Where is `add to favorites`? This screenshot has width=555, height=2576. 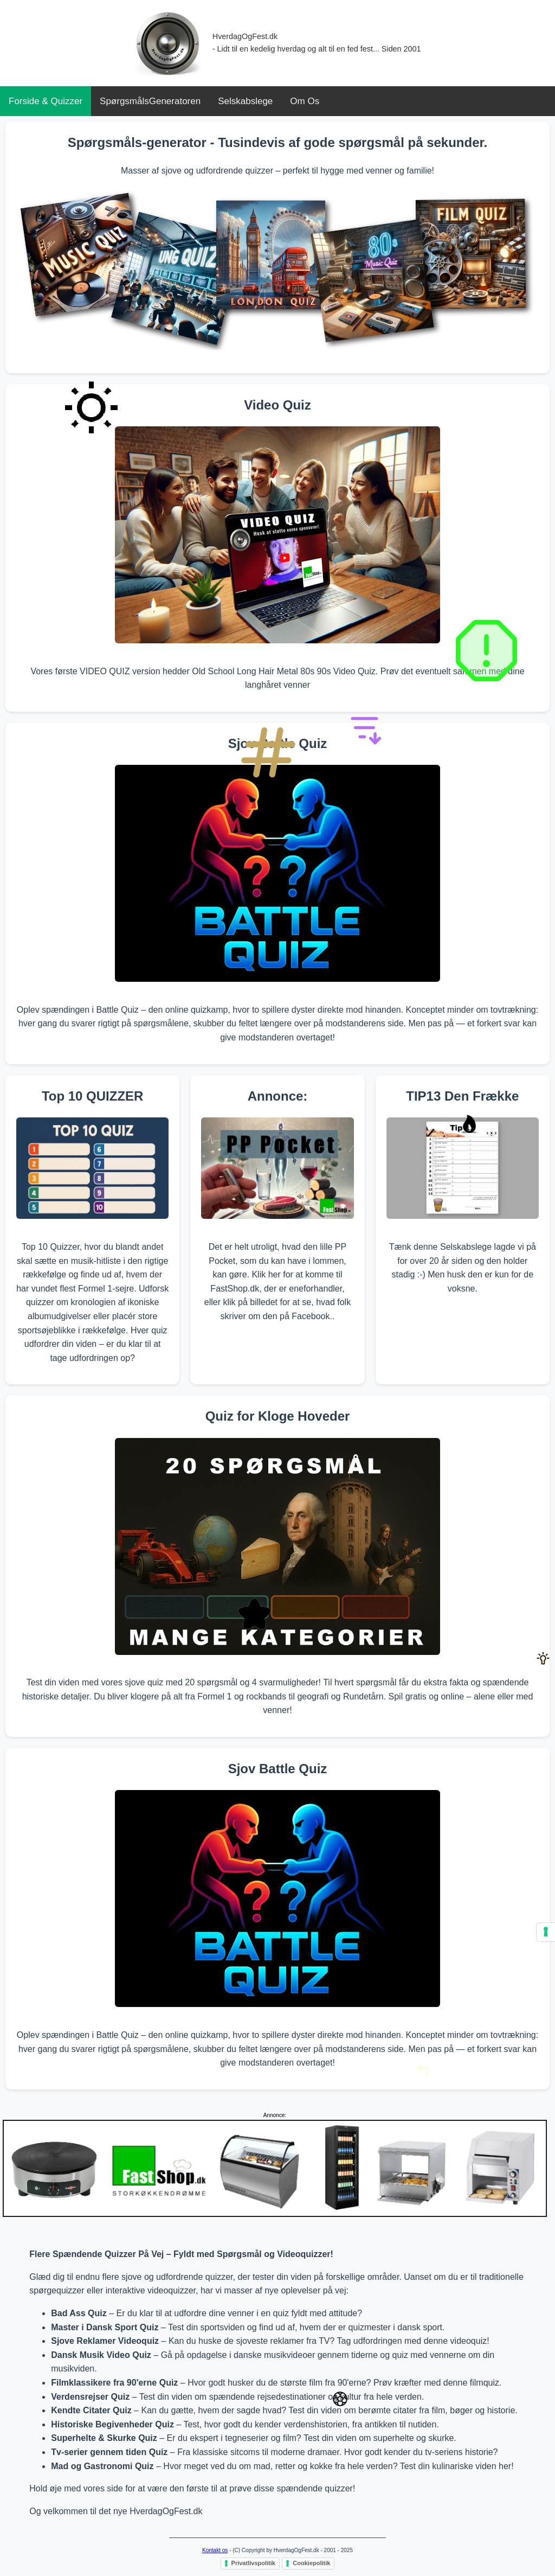 add to favorites is located at coordinates (254, 1614).